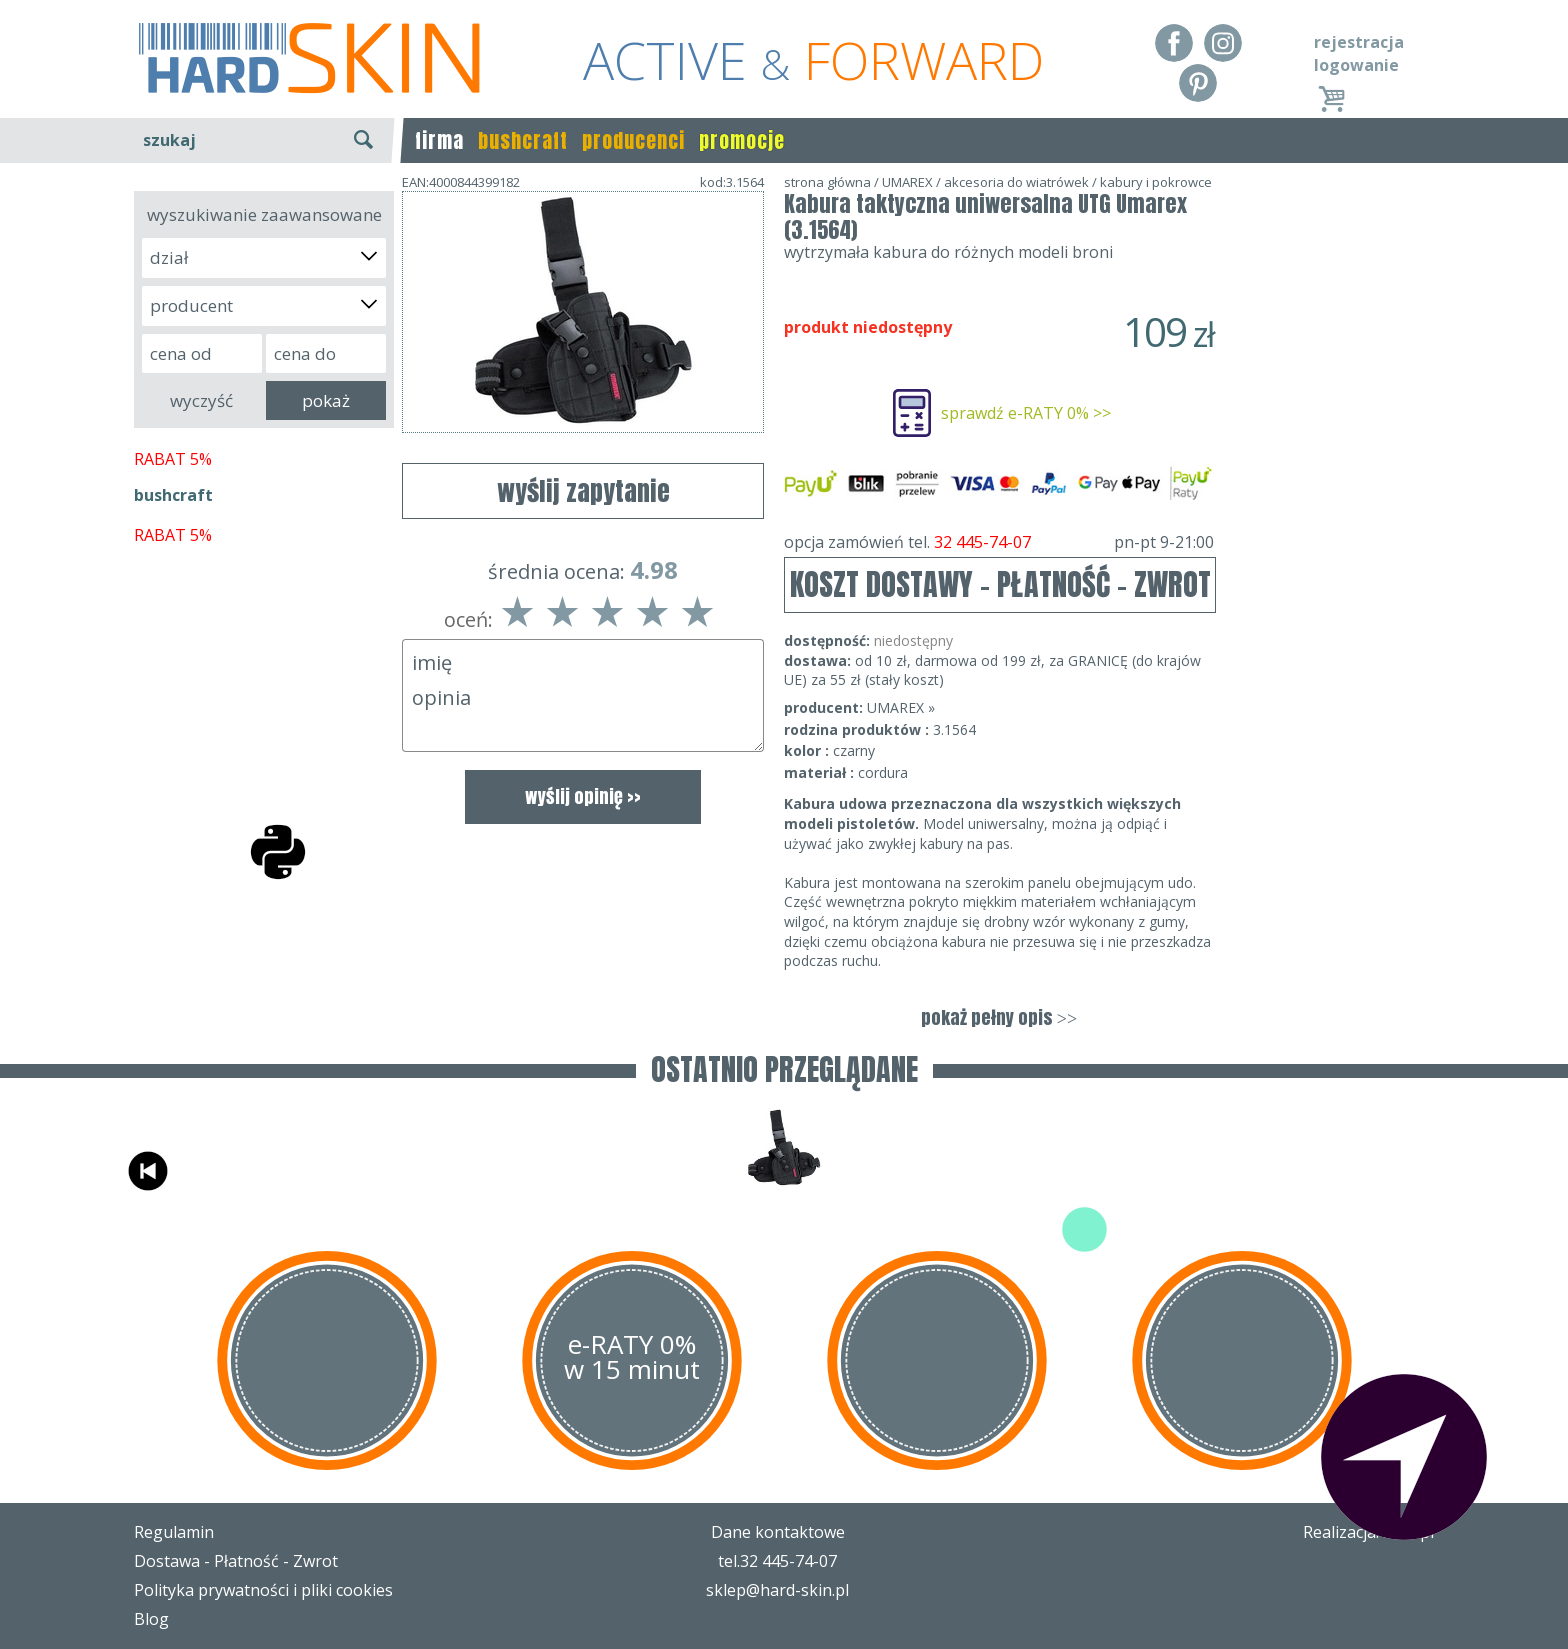  What do you see at coordinates (278, 852) in the screenshot?
I see `indicates python programming language support` at bounding box center [278, 852].